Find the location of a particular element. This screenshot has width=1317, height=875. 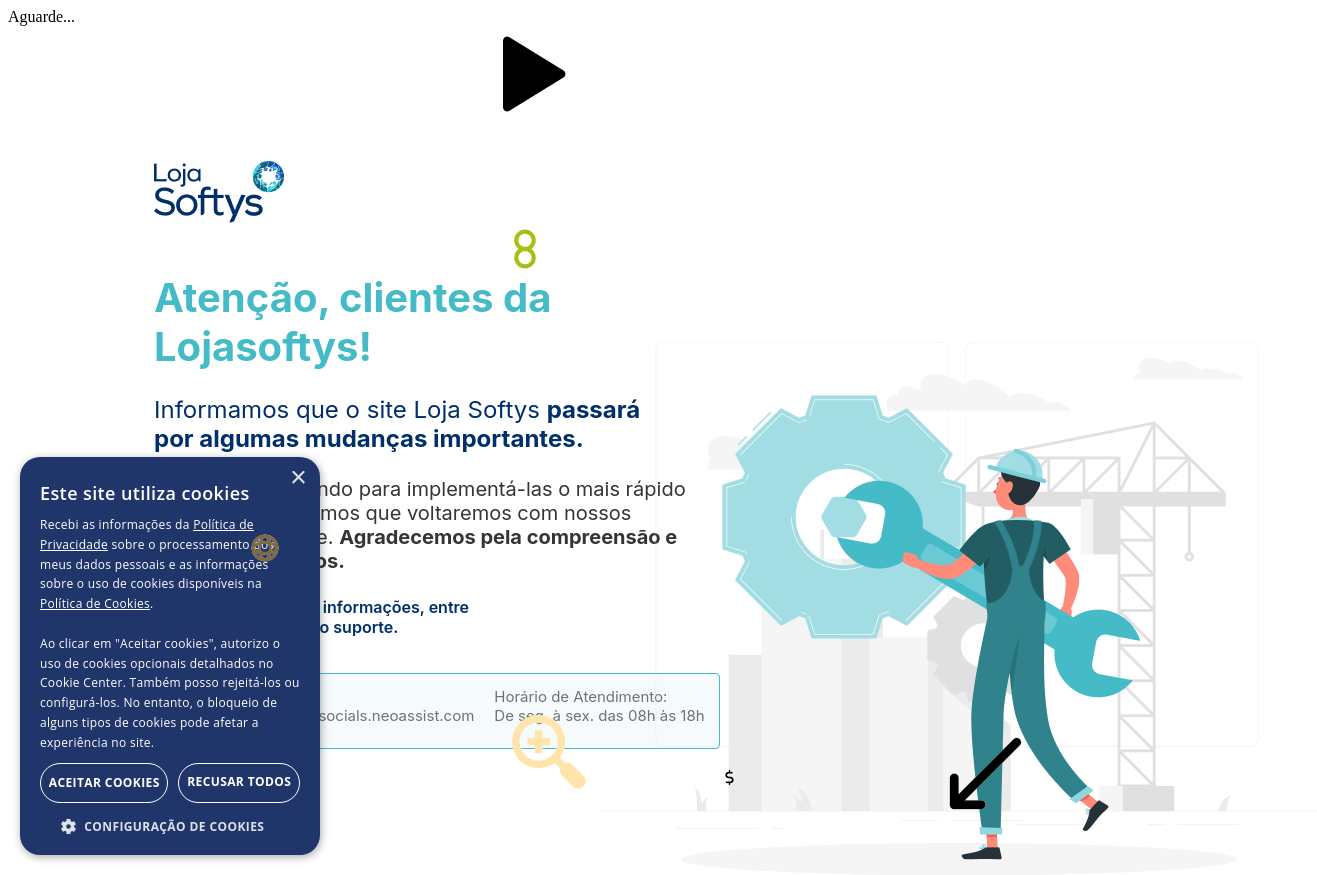

view 360-degree panorama is located at coordinates (265, 548).